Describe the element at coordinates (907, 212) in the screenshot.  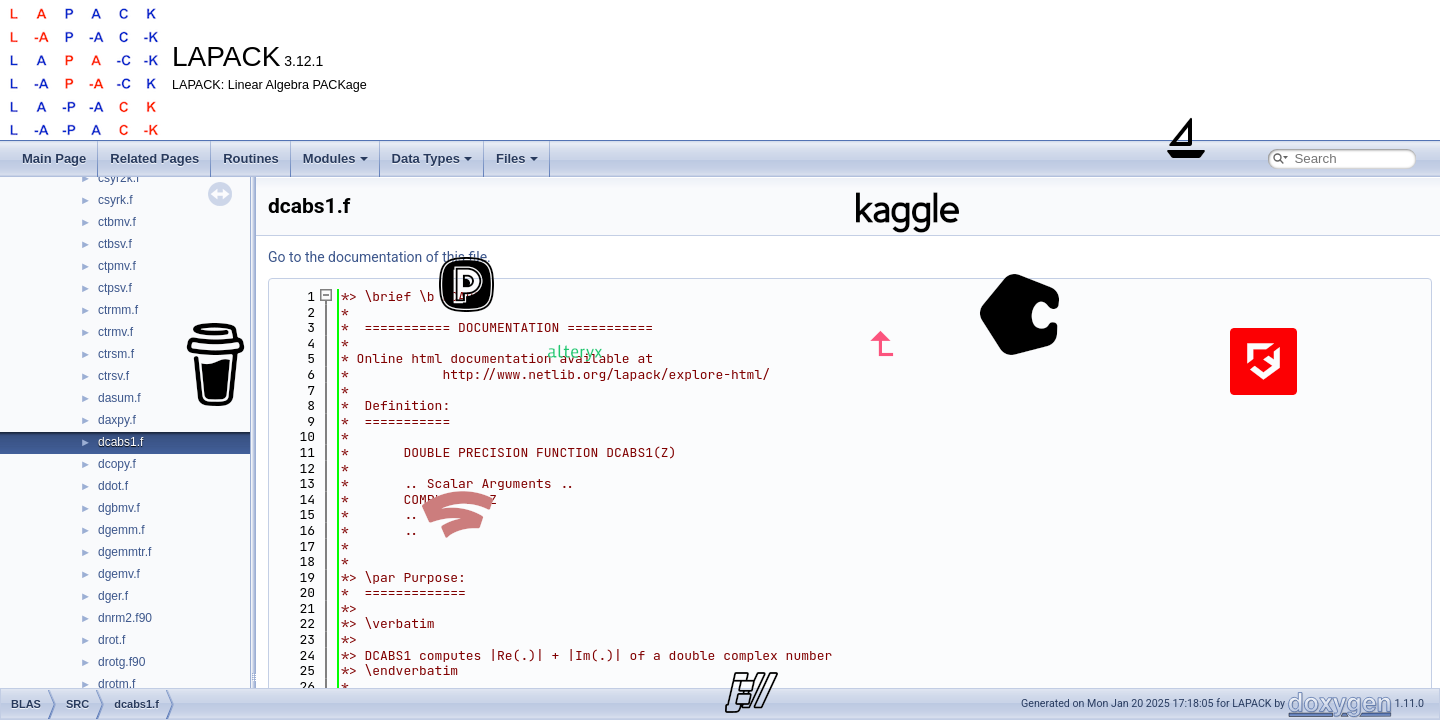
I see `open kaggle website or app` at that location.